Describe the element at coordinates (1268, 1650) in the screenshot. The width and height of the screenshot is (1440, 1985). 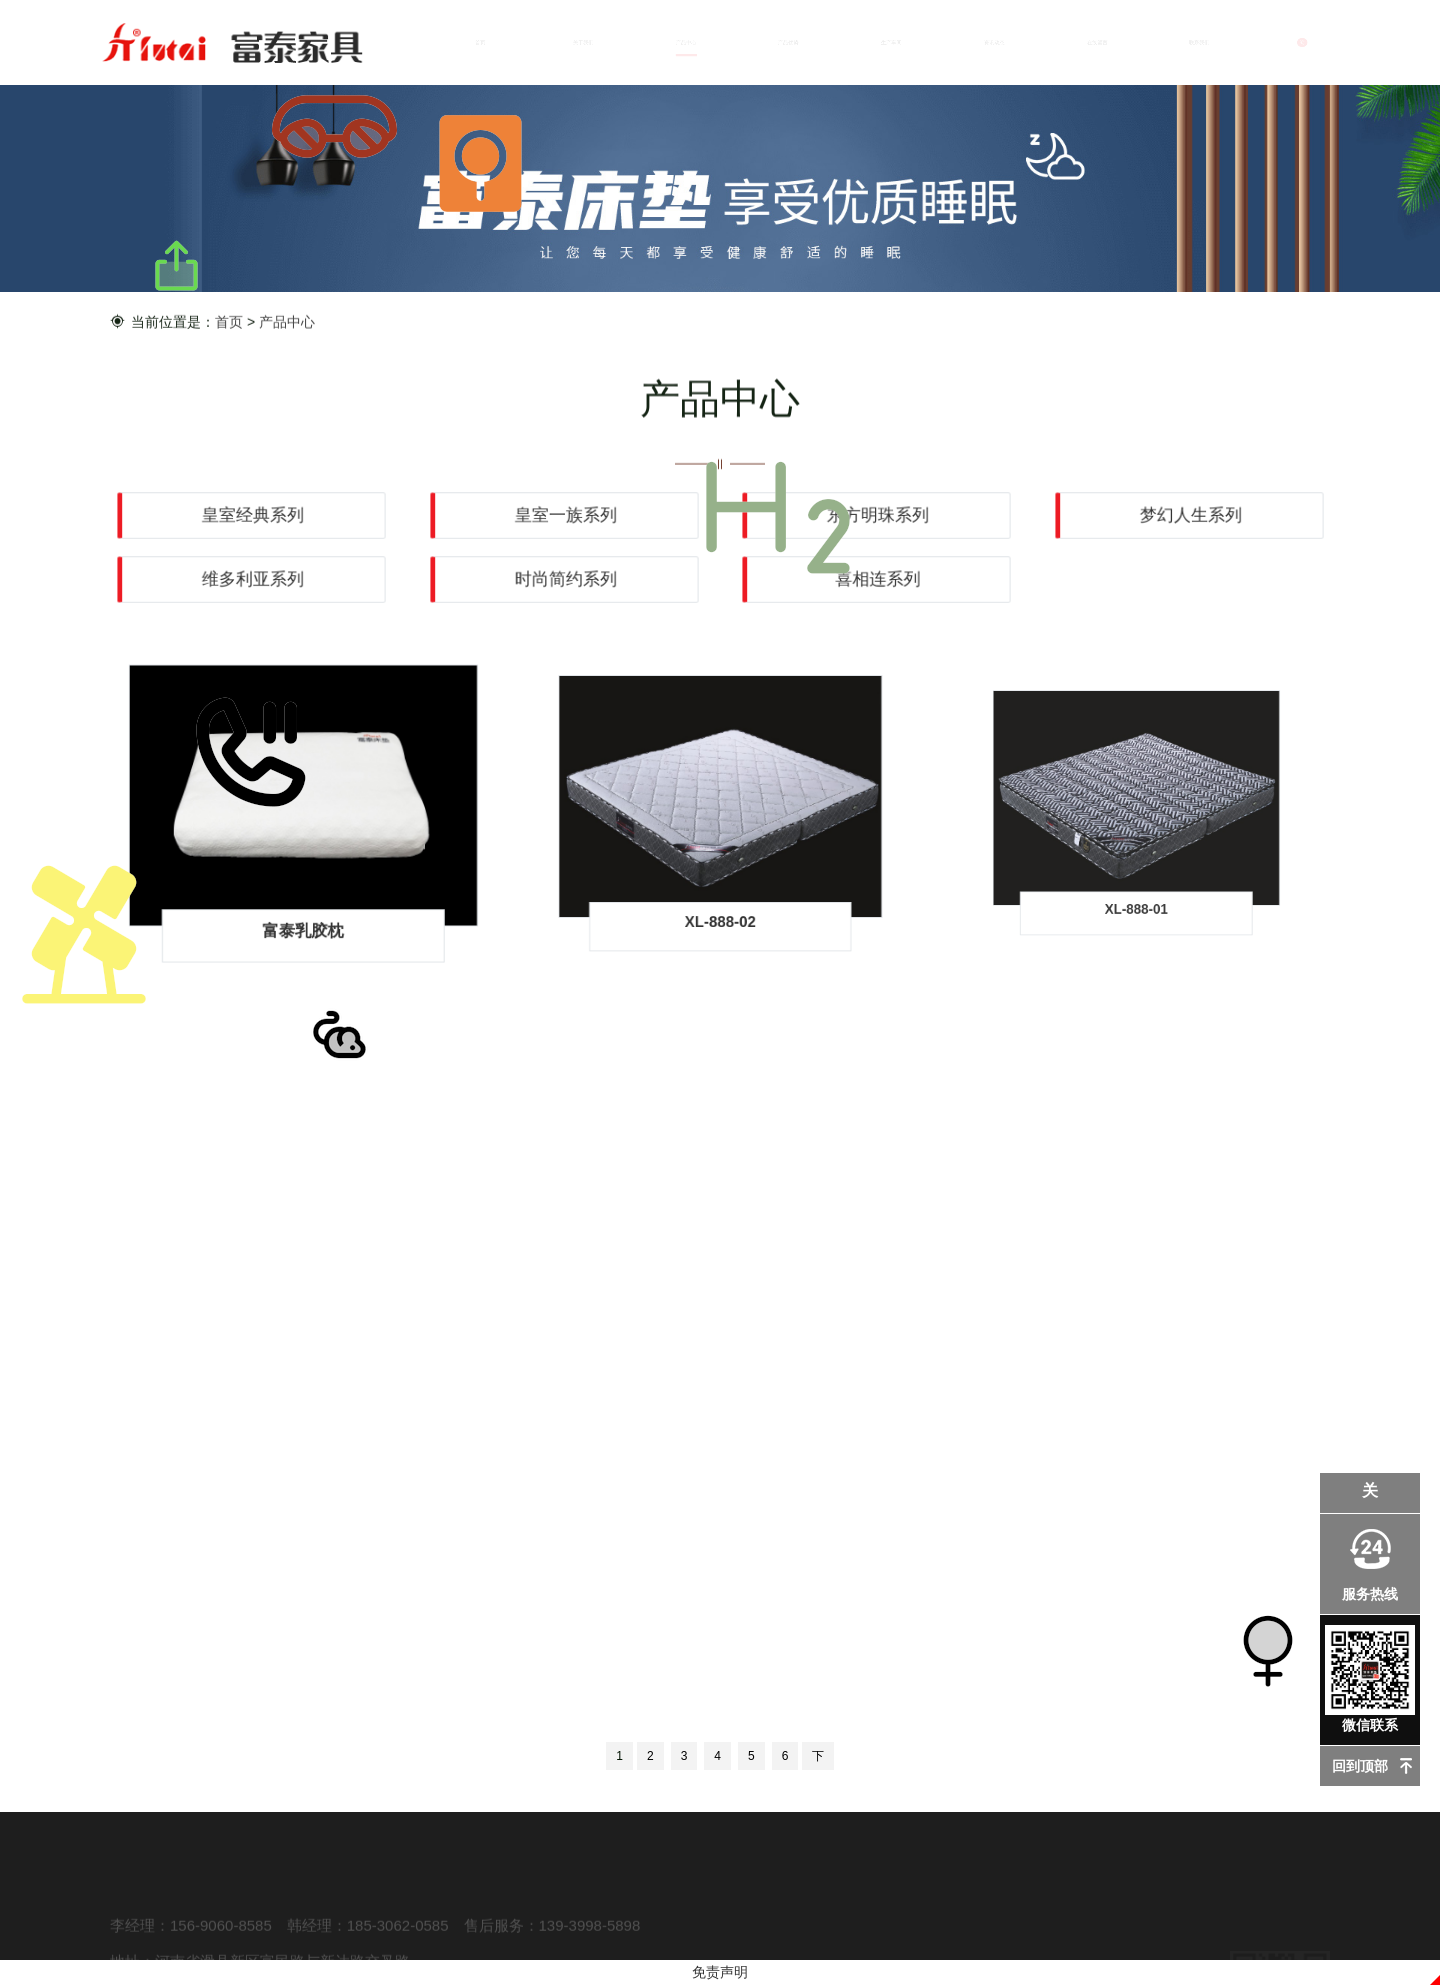
I see `indicates female gender option` at that location.